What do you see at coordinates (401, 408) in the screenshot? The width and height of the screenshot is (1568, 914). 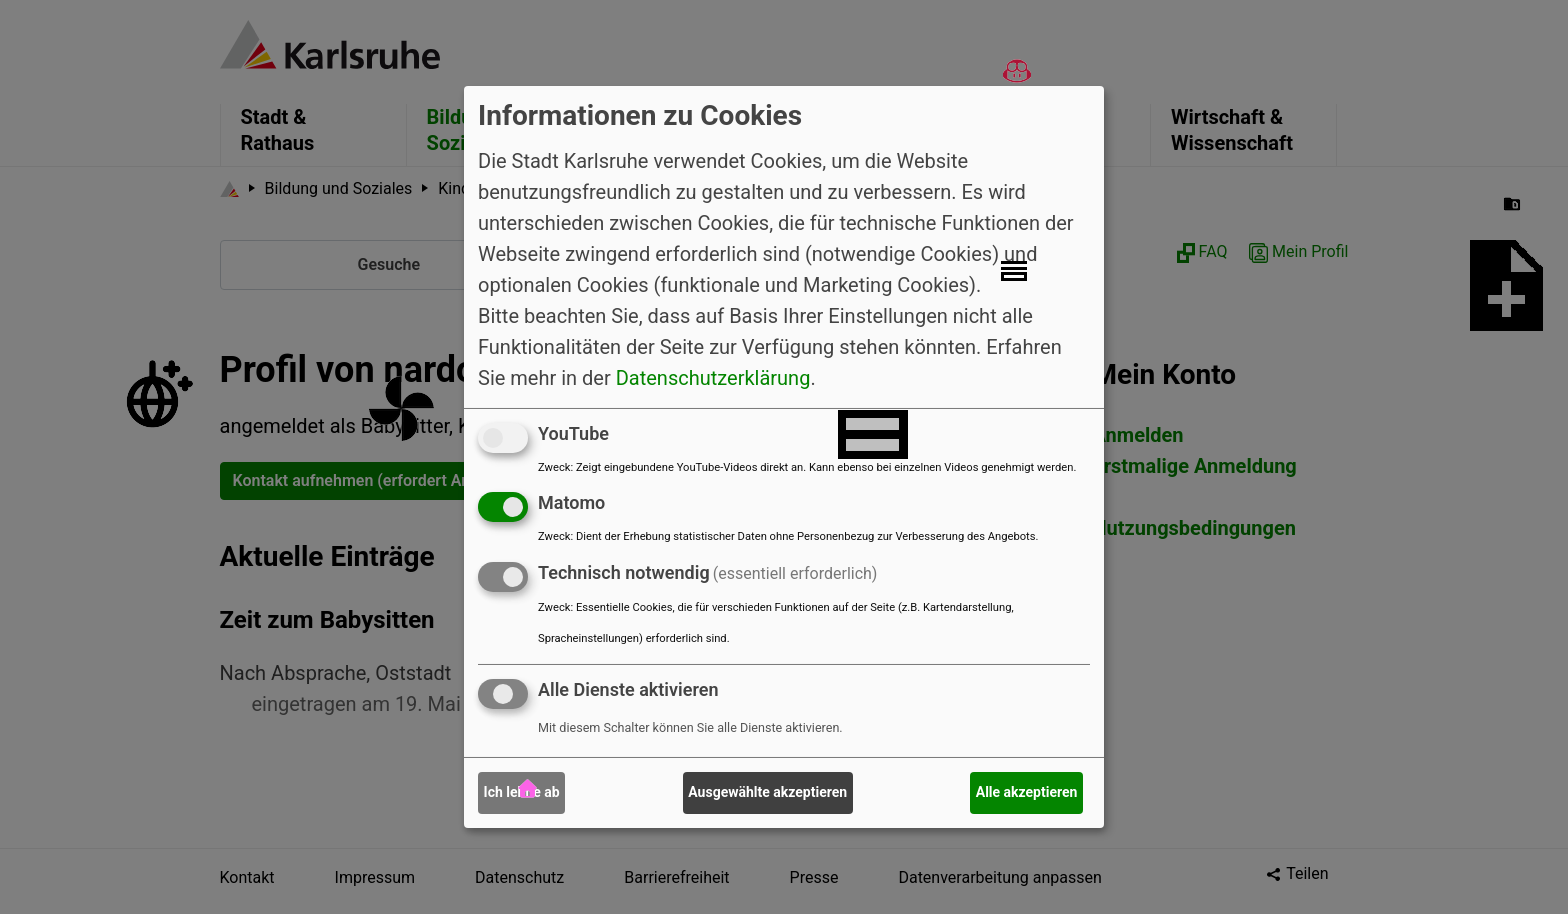 I see `access toys or games section` at bounding box center [401, 408].